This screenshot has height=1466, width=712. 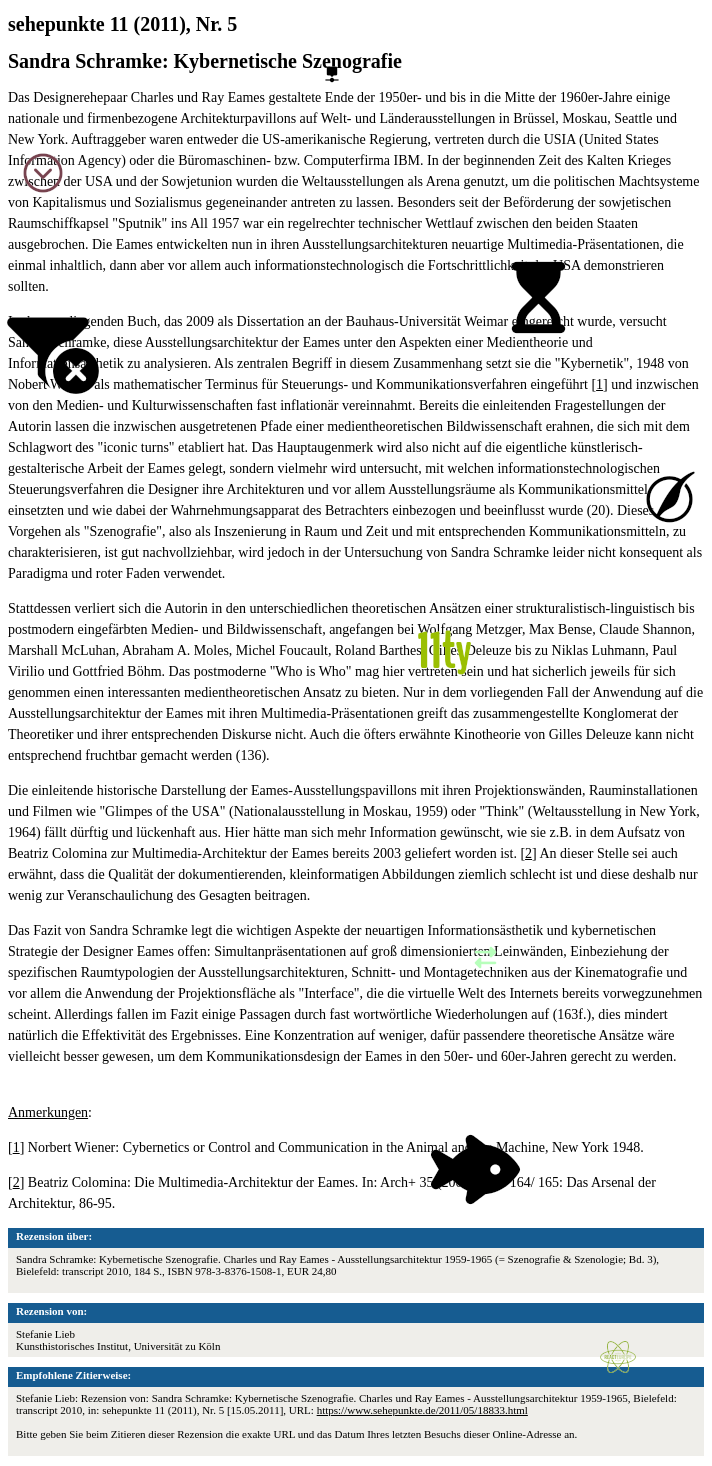 What do you see at coordinates (444, 649) in the screenshot?
I see `Eleventy static site generator logo` at bounding box center [444, 649].